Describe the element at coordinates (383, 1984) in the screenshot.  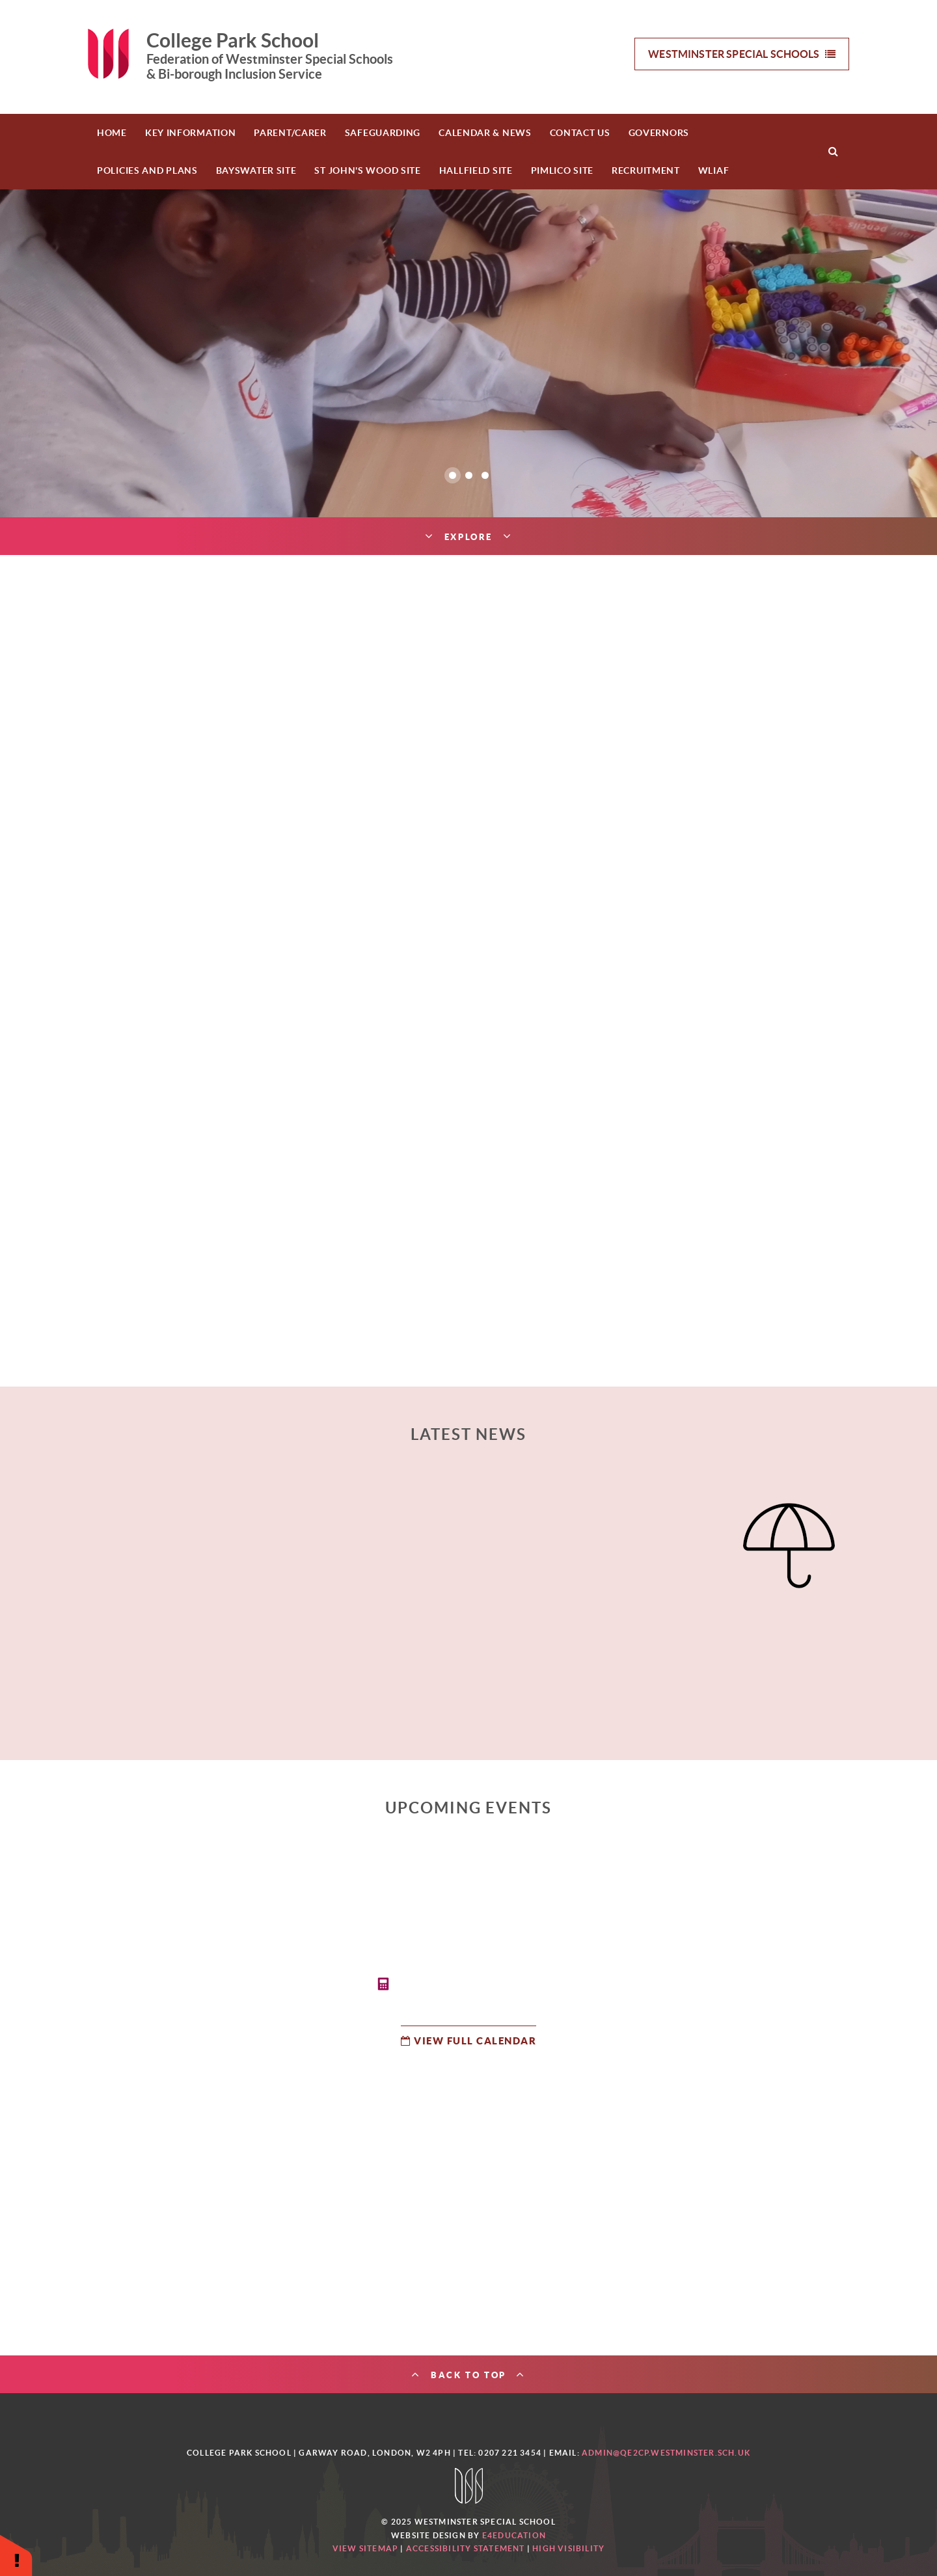
I see `open the calculator app` at that location.